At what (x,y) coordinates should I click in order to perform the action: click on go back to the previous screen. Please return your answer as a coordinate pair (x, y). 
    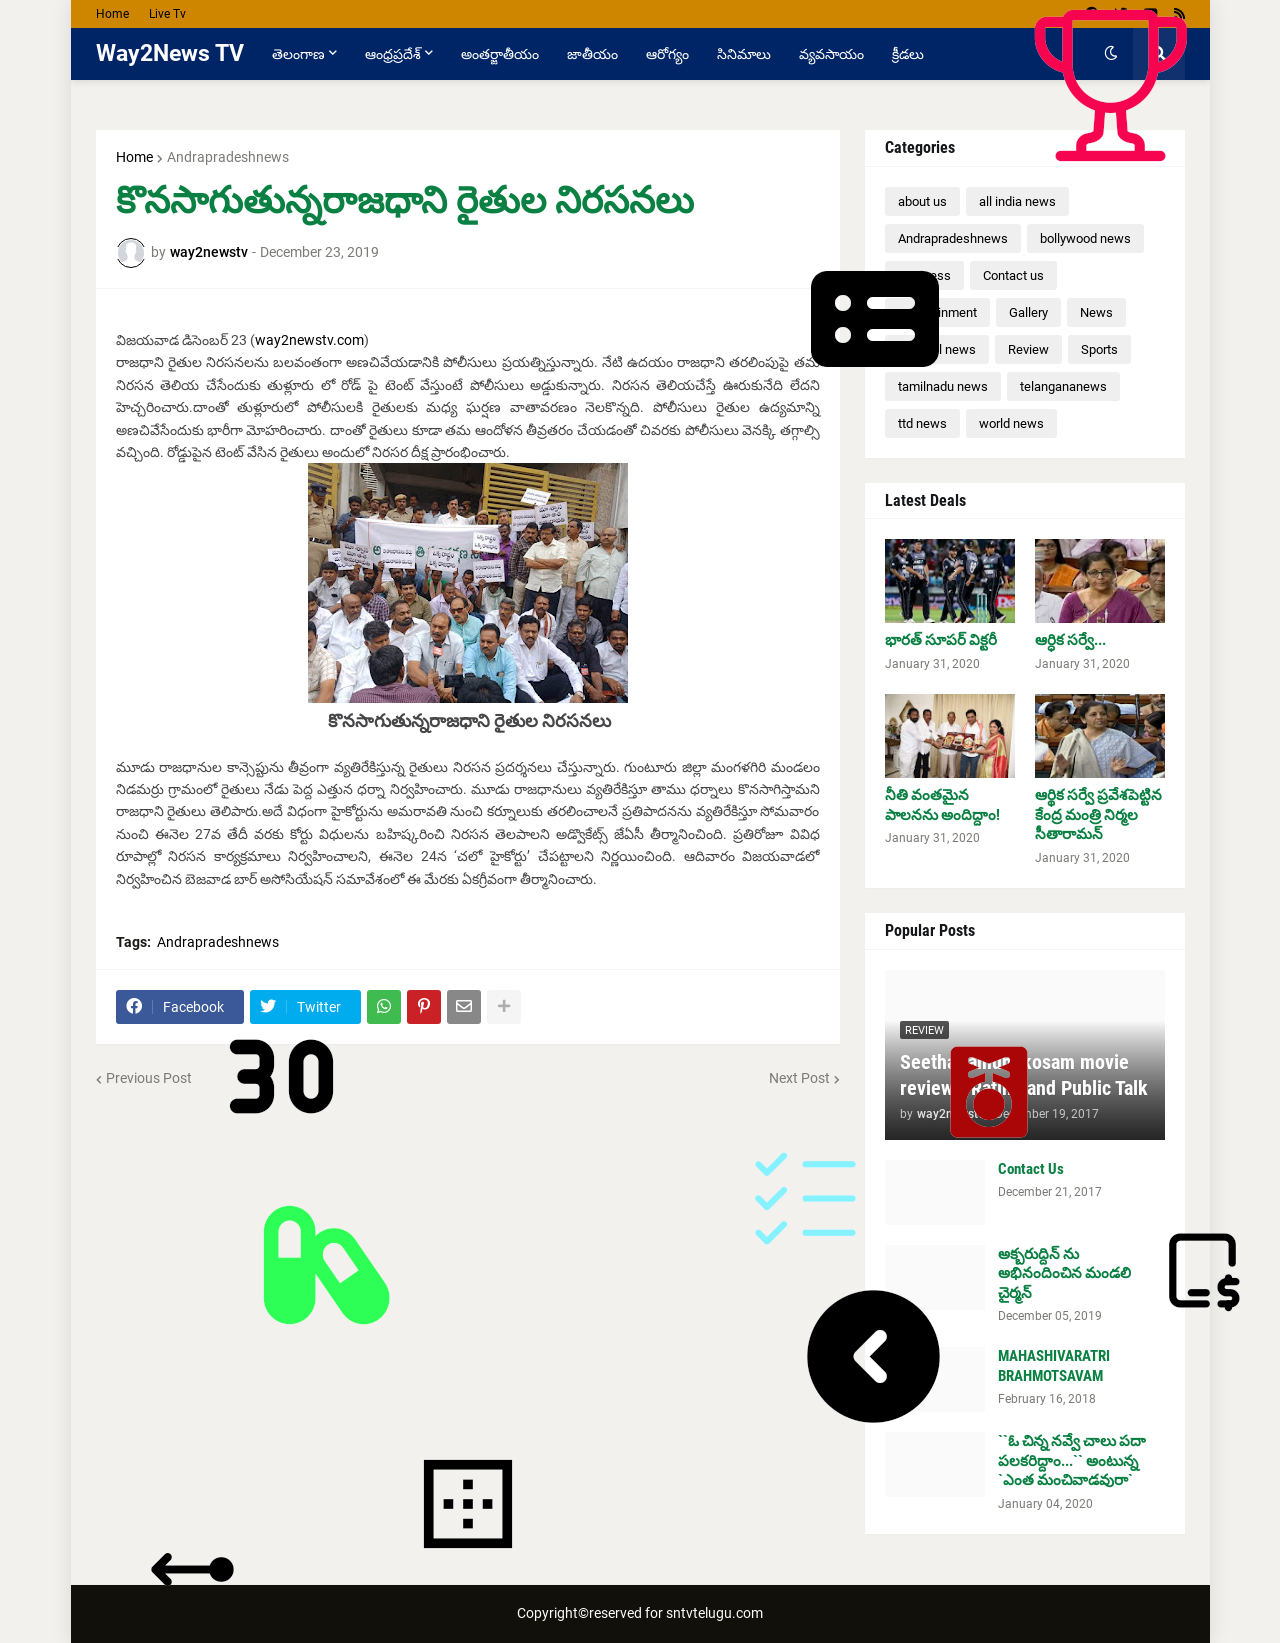
    Looking at the image, I should click on (873, 1356).